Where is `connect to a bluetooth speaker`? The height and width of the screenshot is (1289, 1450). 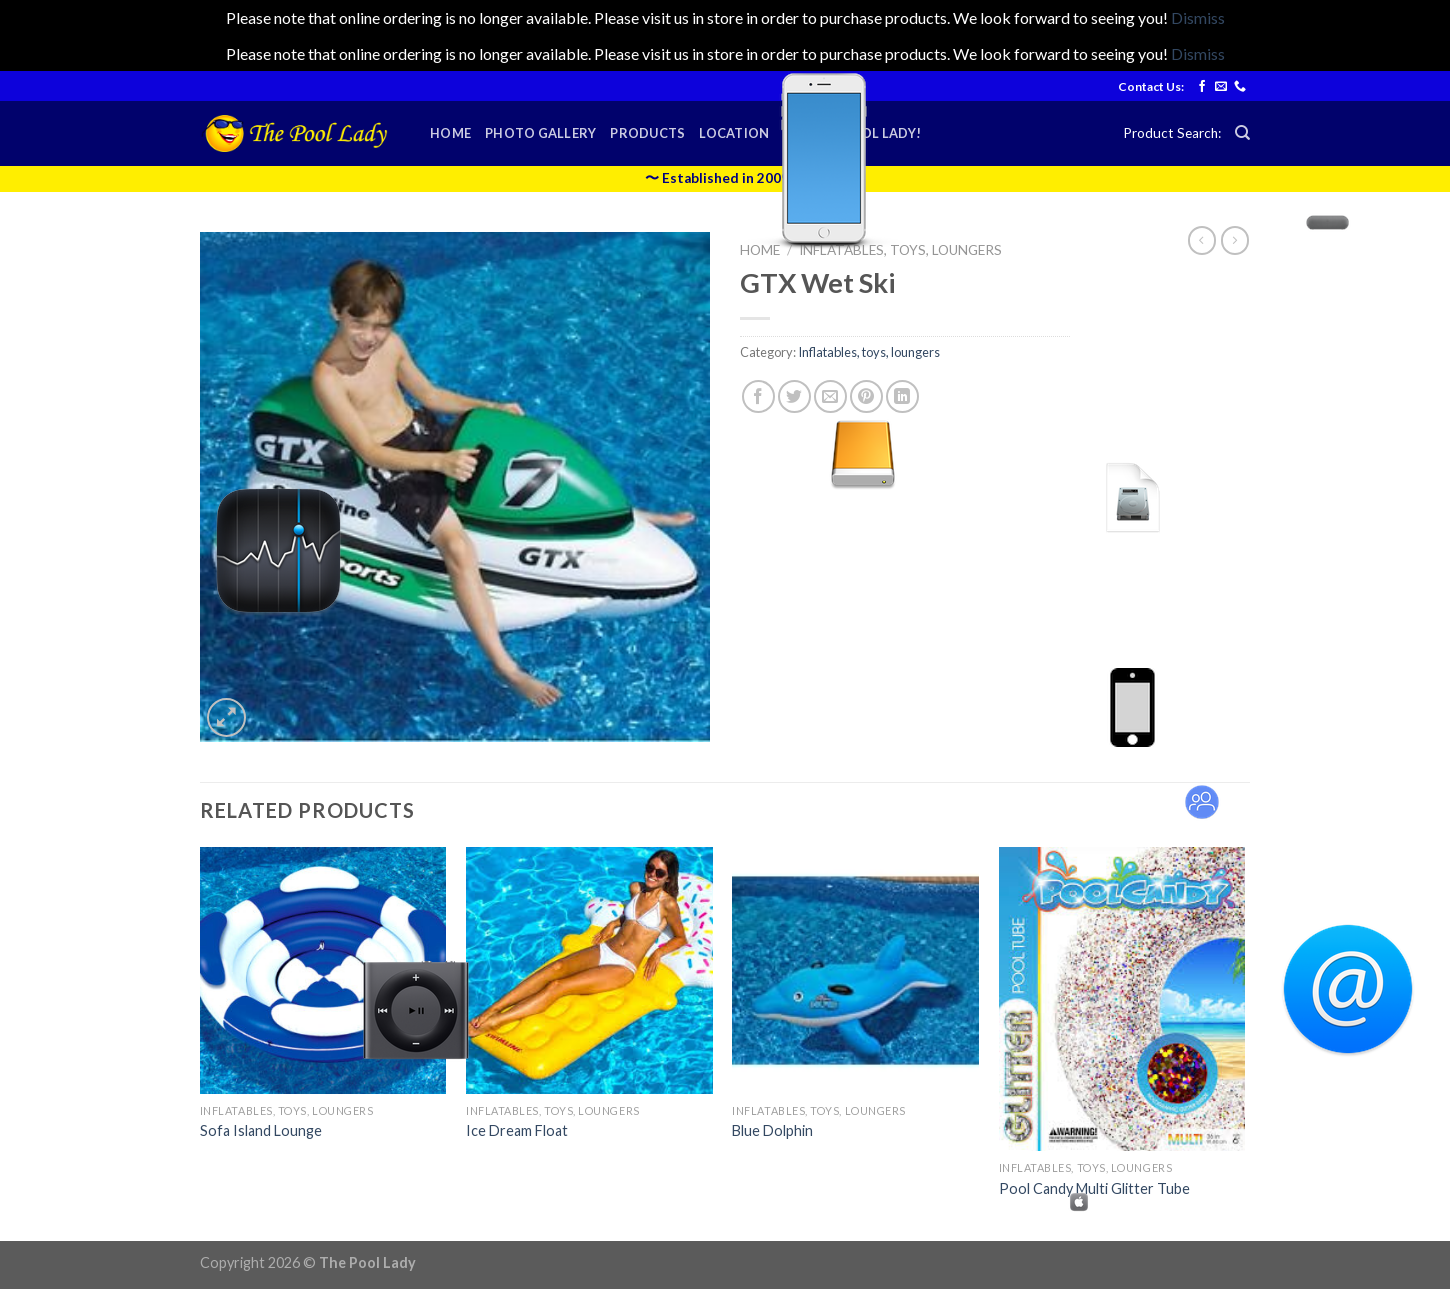 connect to a bluetooth speaker is located at coordinates (1327, 222).